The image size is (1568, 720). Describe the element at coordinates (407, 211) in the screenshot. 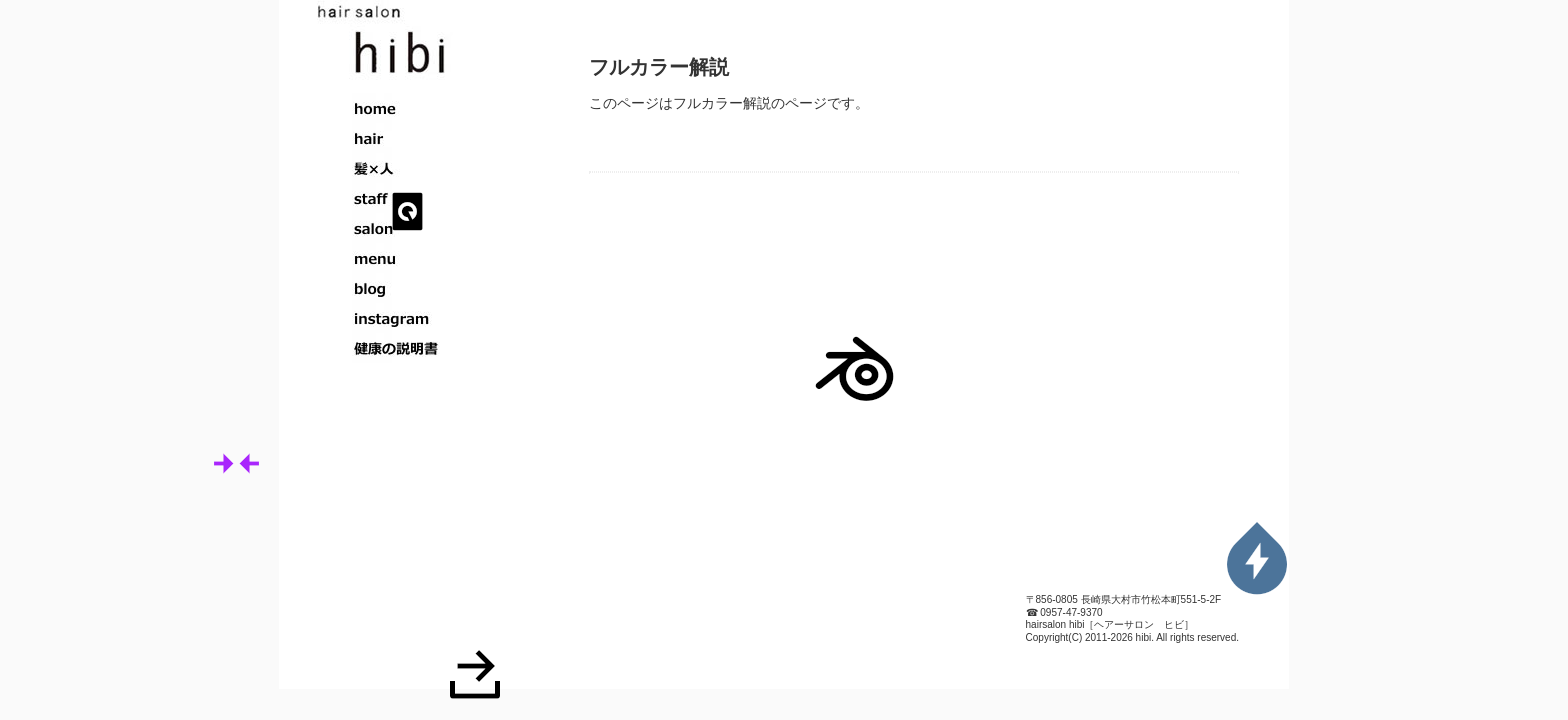

I see `restore device from backup` at that location.